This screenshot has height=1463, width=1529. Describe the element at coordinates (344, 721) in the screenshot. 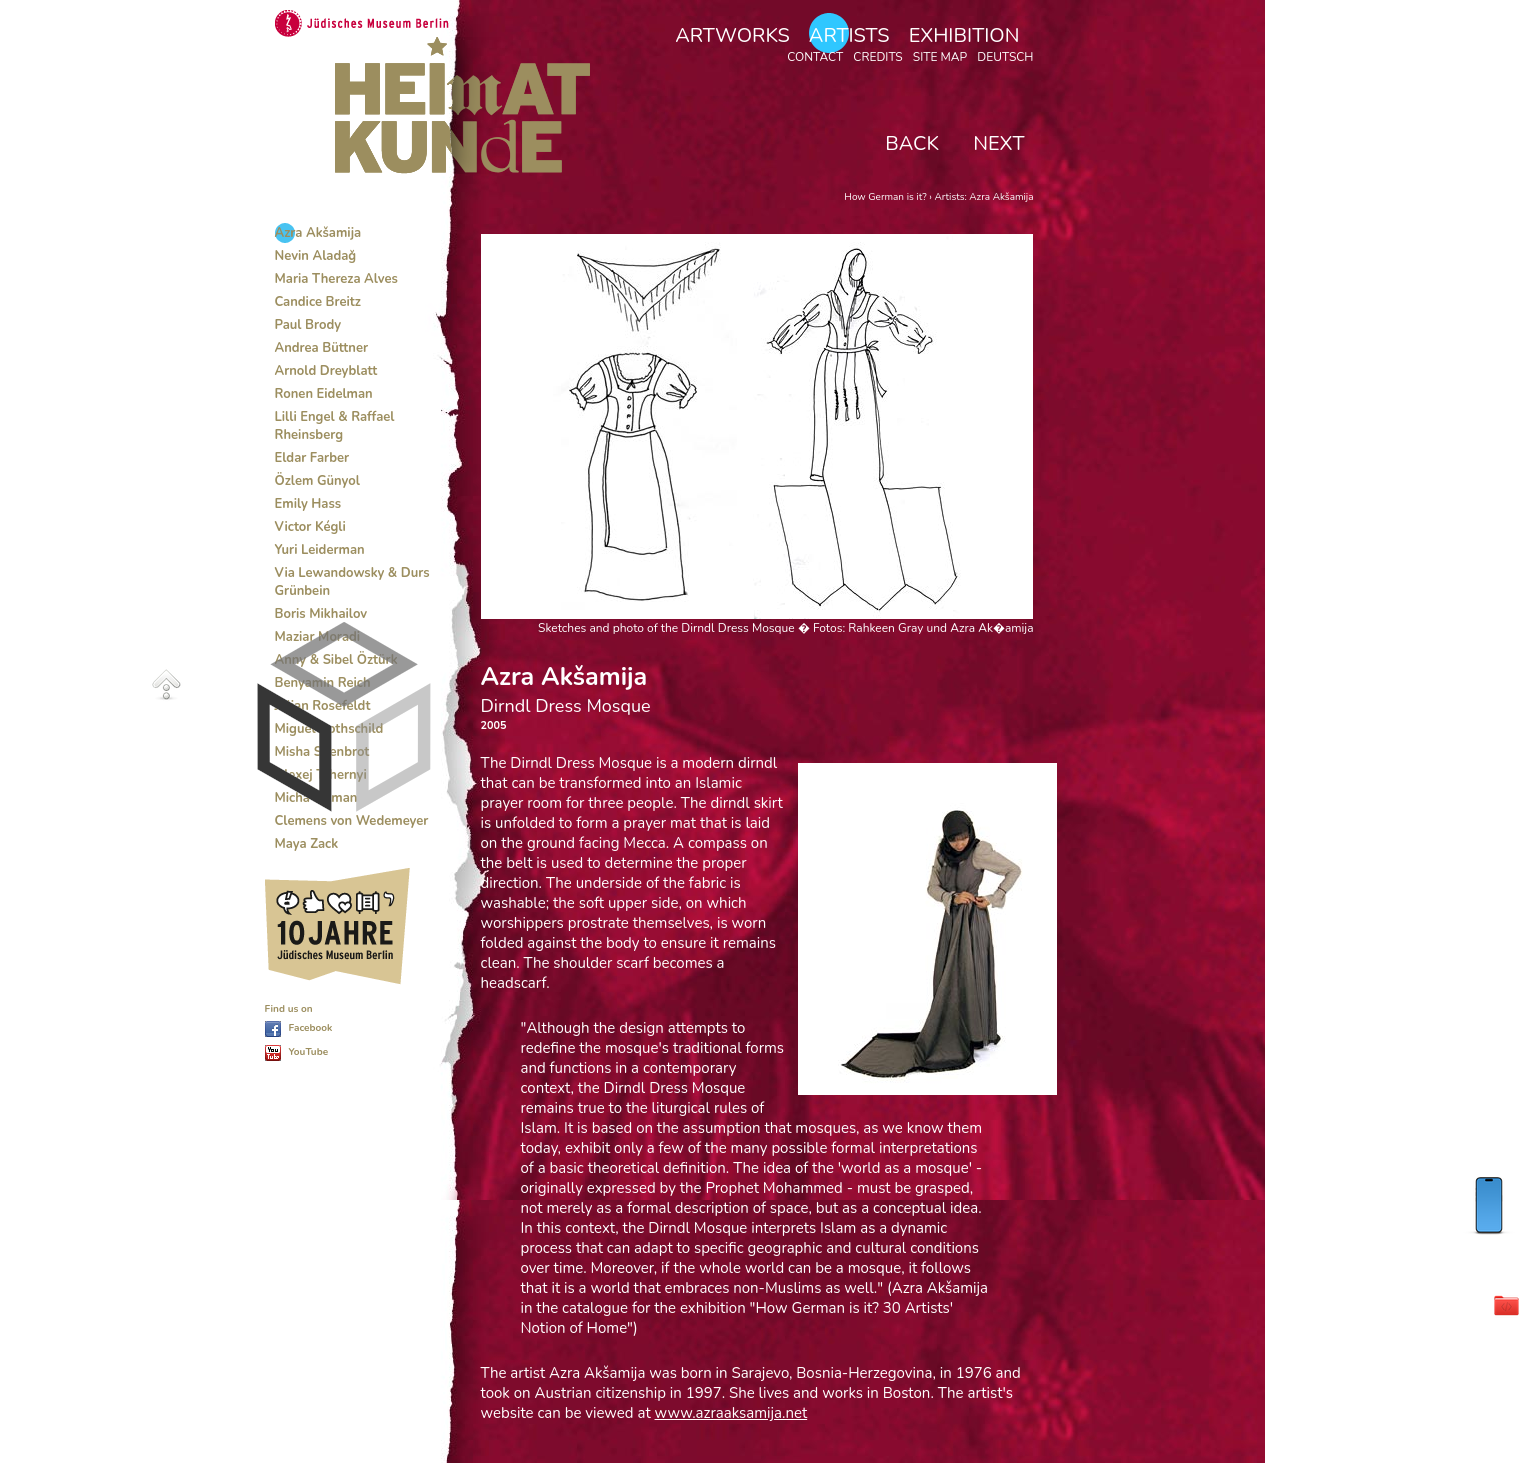

I see `open gtk demo application` at that location.